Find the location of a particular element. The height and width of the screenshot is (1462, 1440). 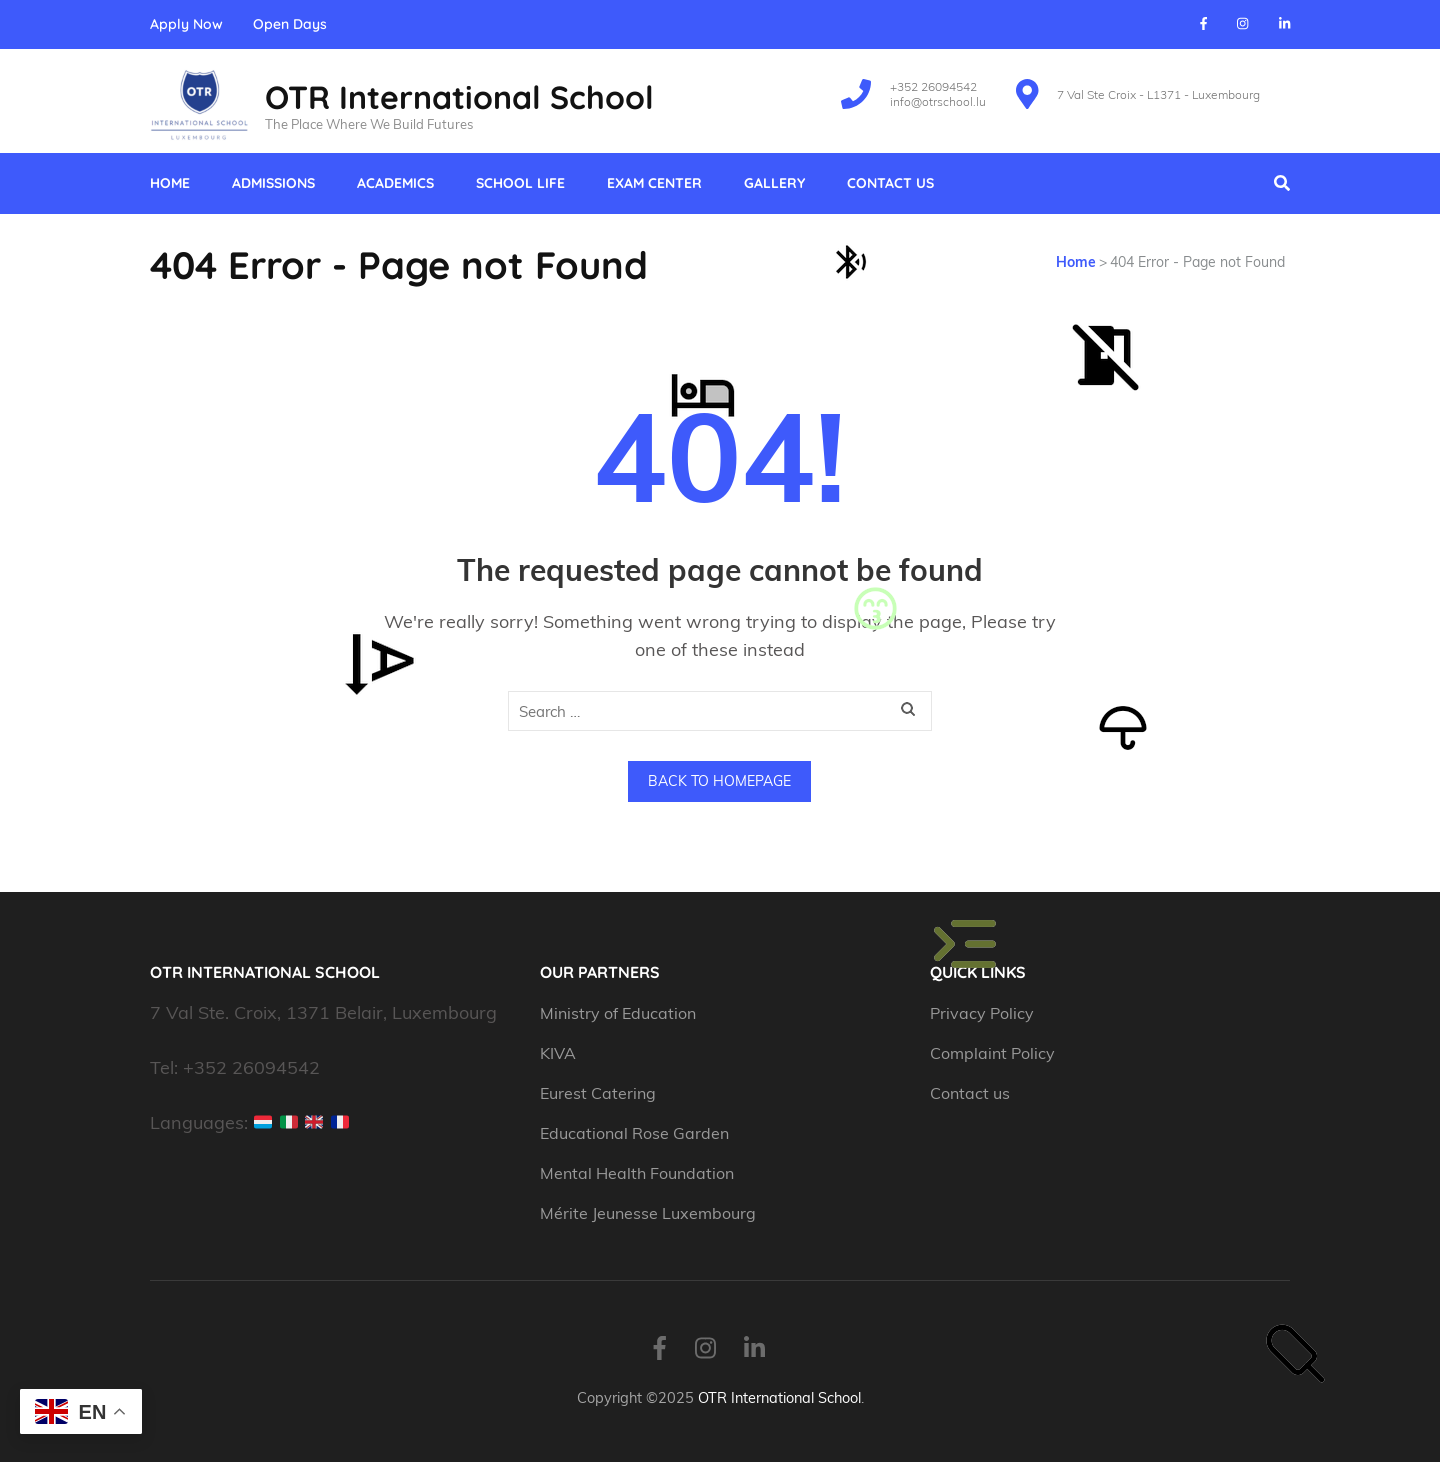

rotate text downward is located at coordinates (379, 664).